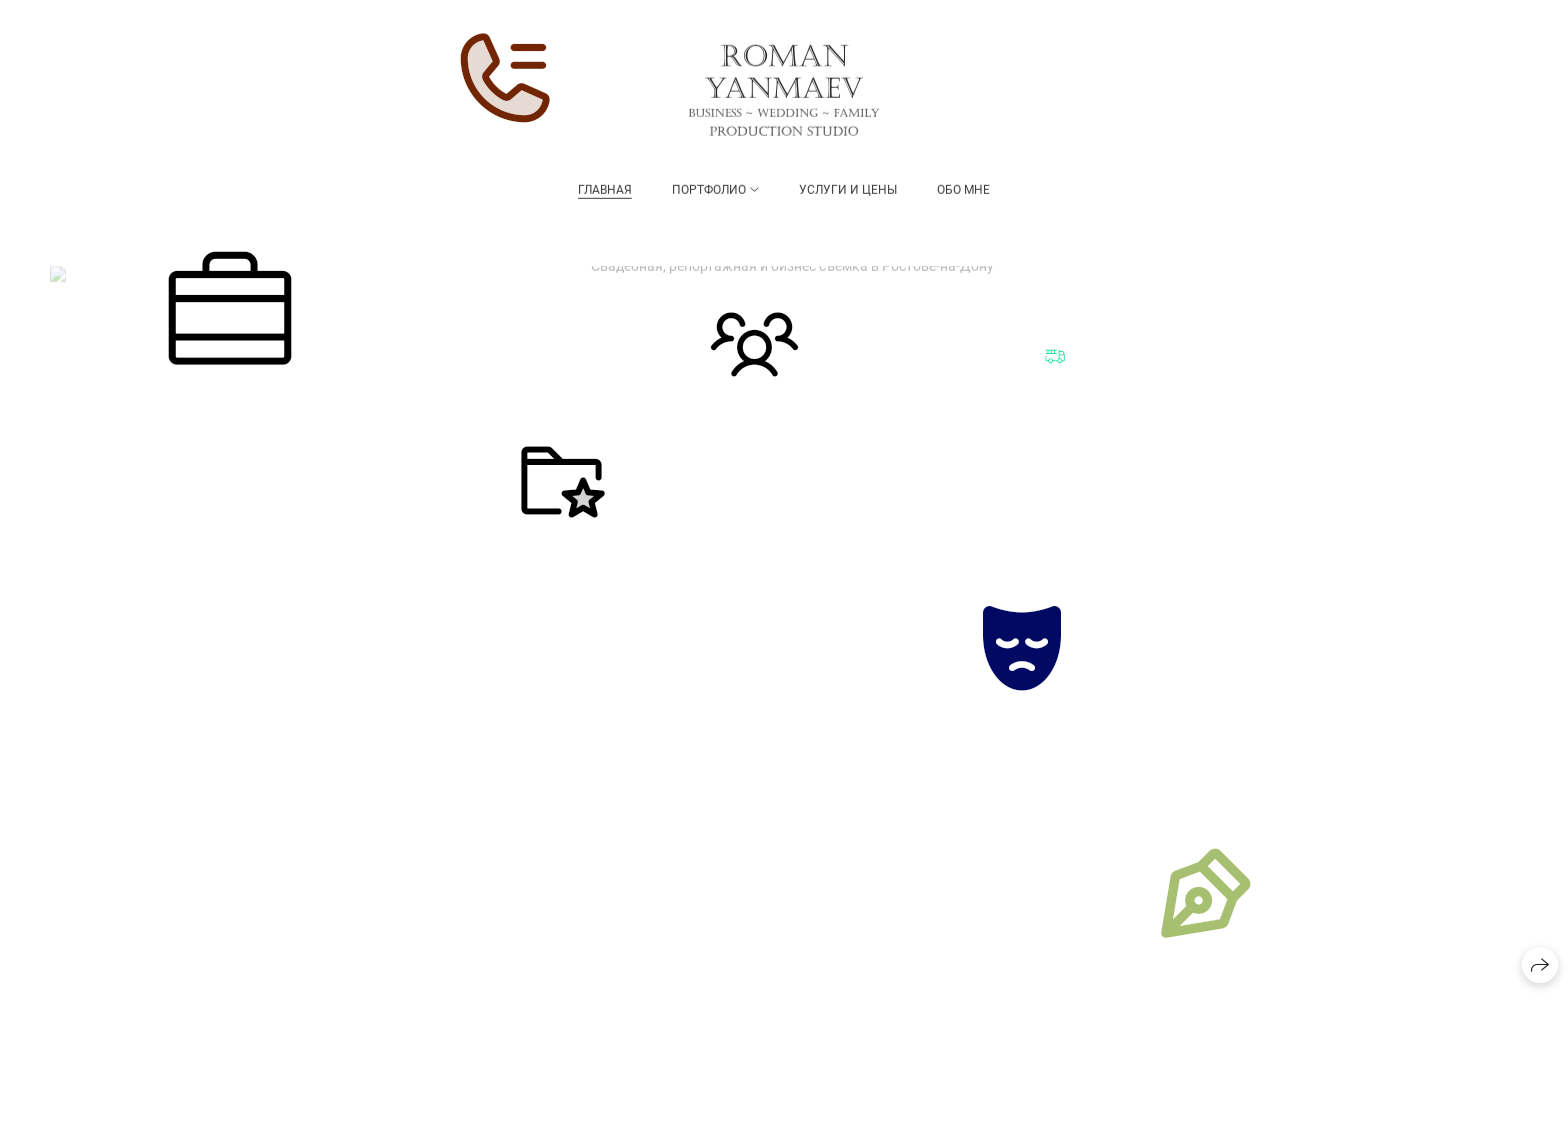 This screenshot has width=1568, height=1139. What do you see at coordinates (230, 313) in the screenshot?
I see `access work or business documents` at bounding box center [230, 313].